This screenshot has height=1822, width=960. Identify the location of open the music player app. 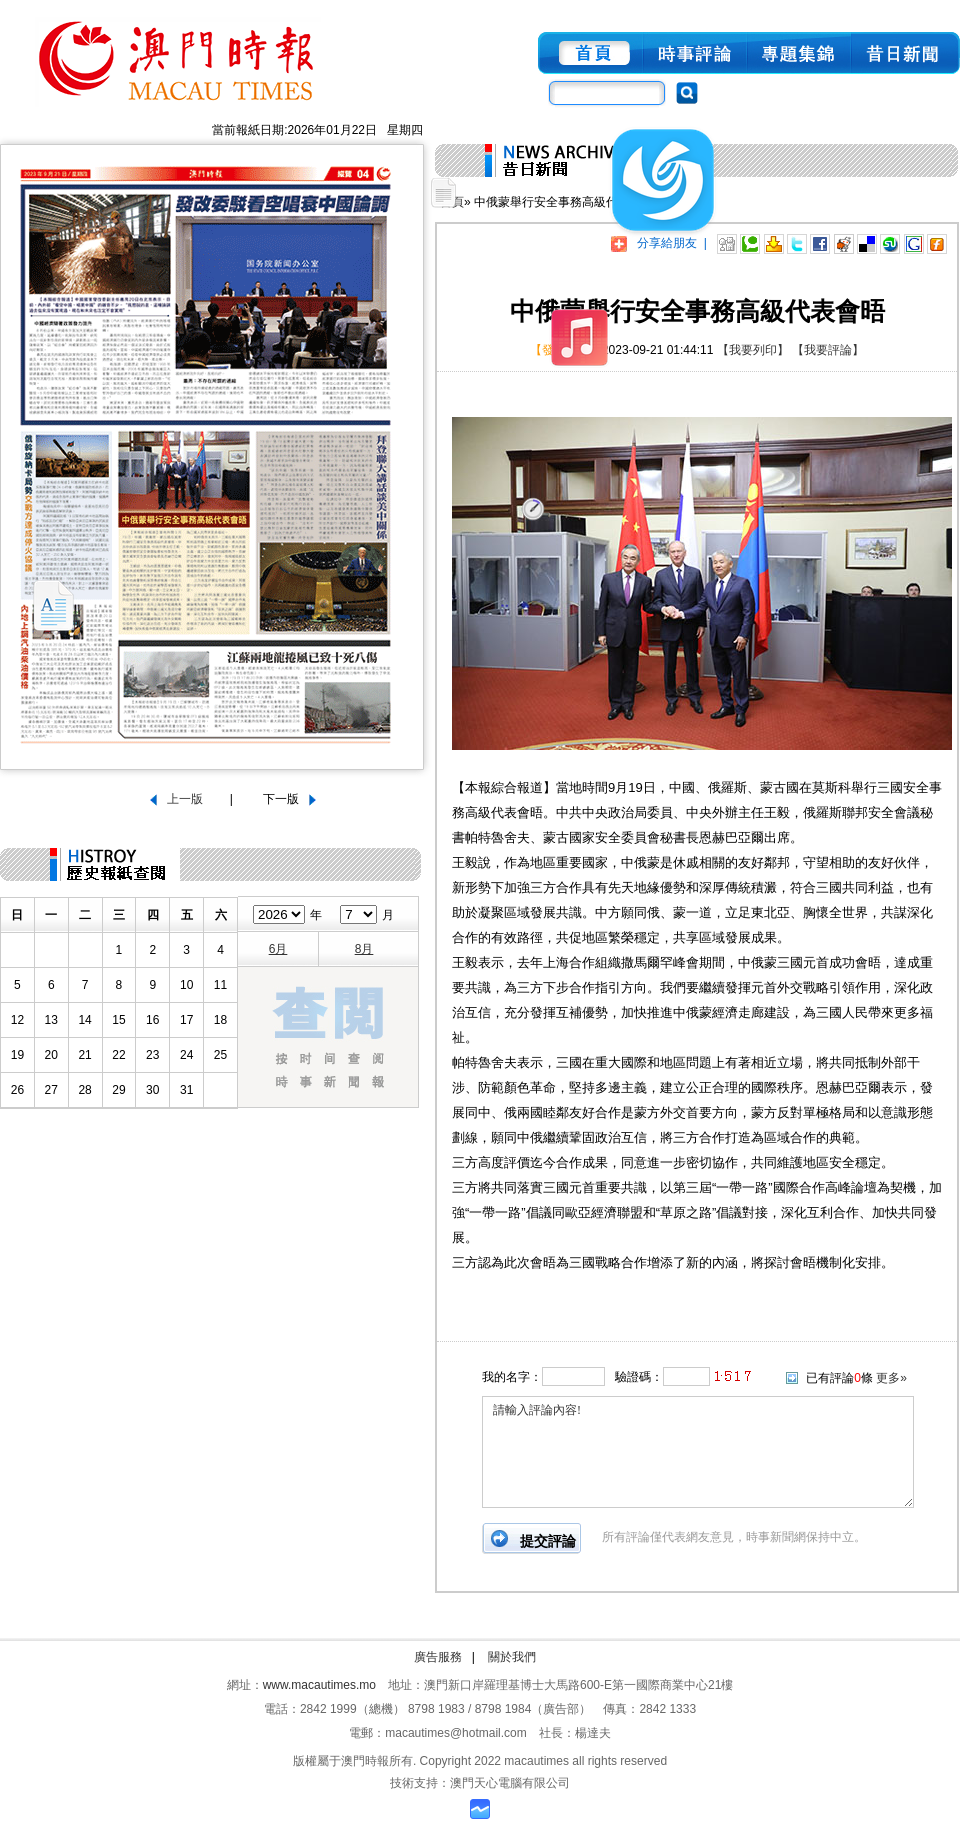
(579, 337).